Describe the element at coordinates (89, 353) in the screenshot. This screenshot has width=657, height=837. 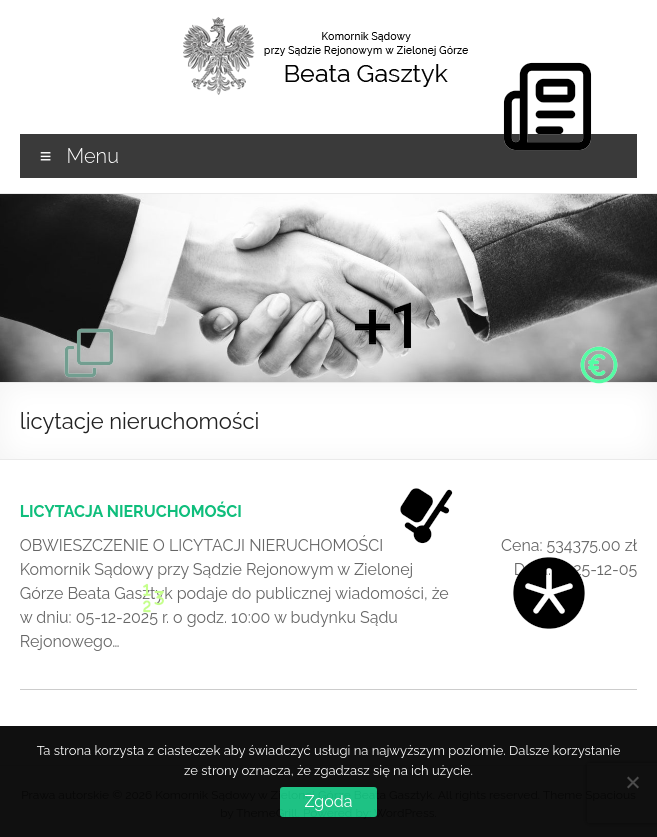
I see `copy to clipboard` at that location.